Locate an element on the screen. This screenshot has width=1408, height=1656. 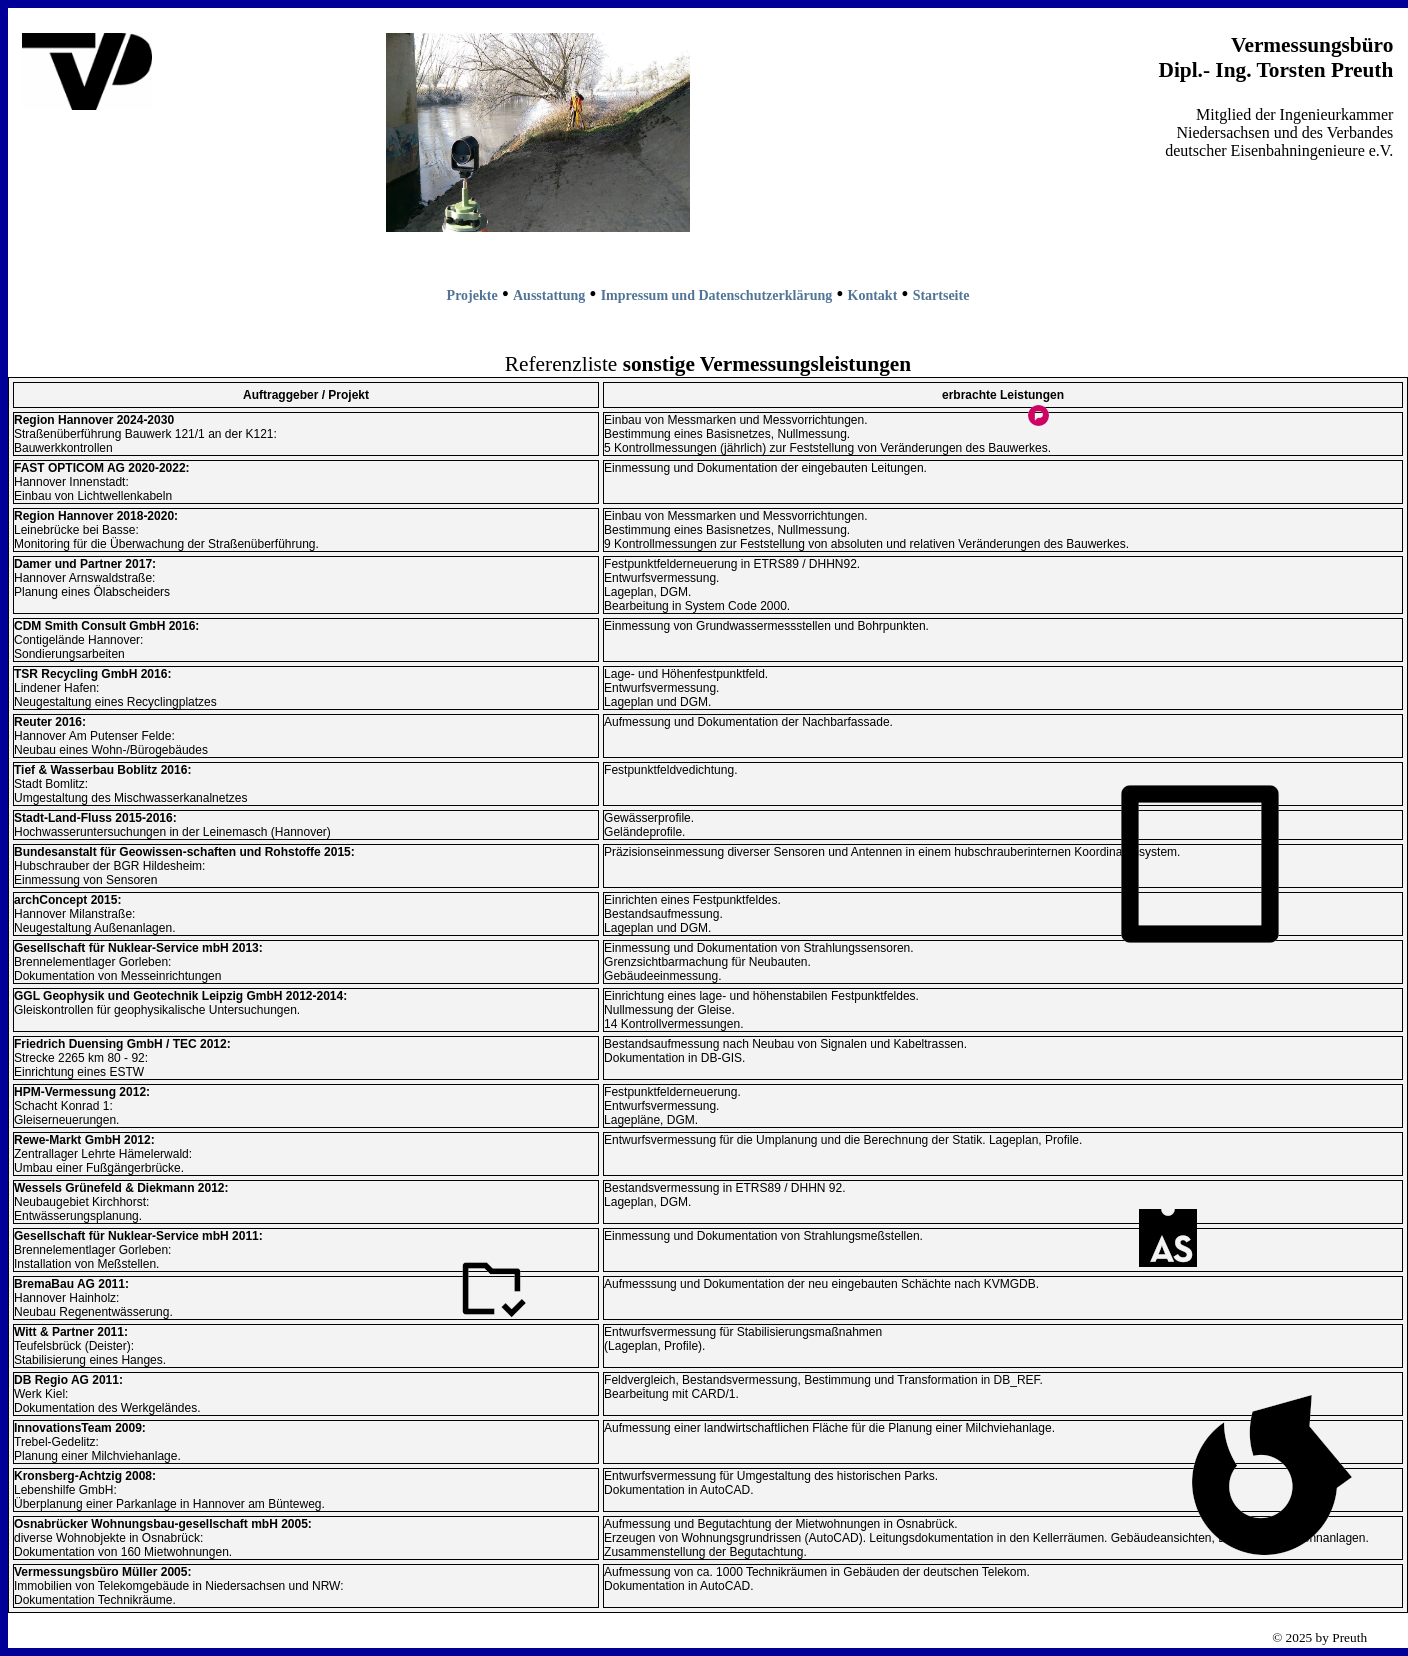
open the Pixelfed app is located at coordinates (1038, 415).